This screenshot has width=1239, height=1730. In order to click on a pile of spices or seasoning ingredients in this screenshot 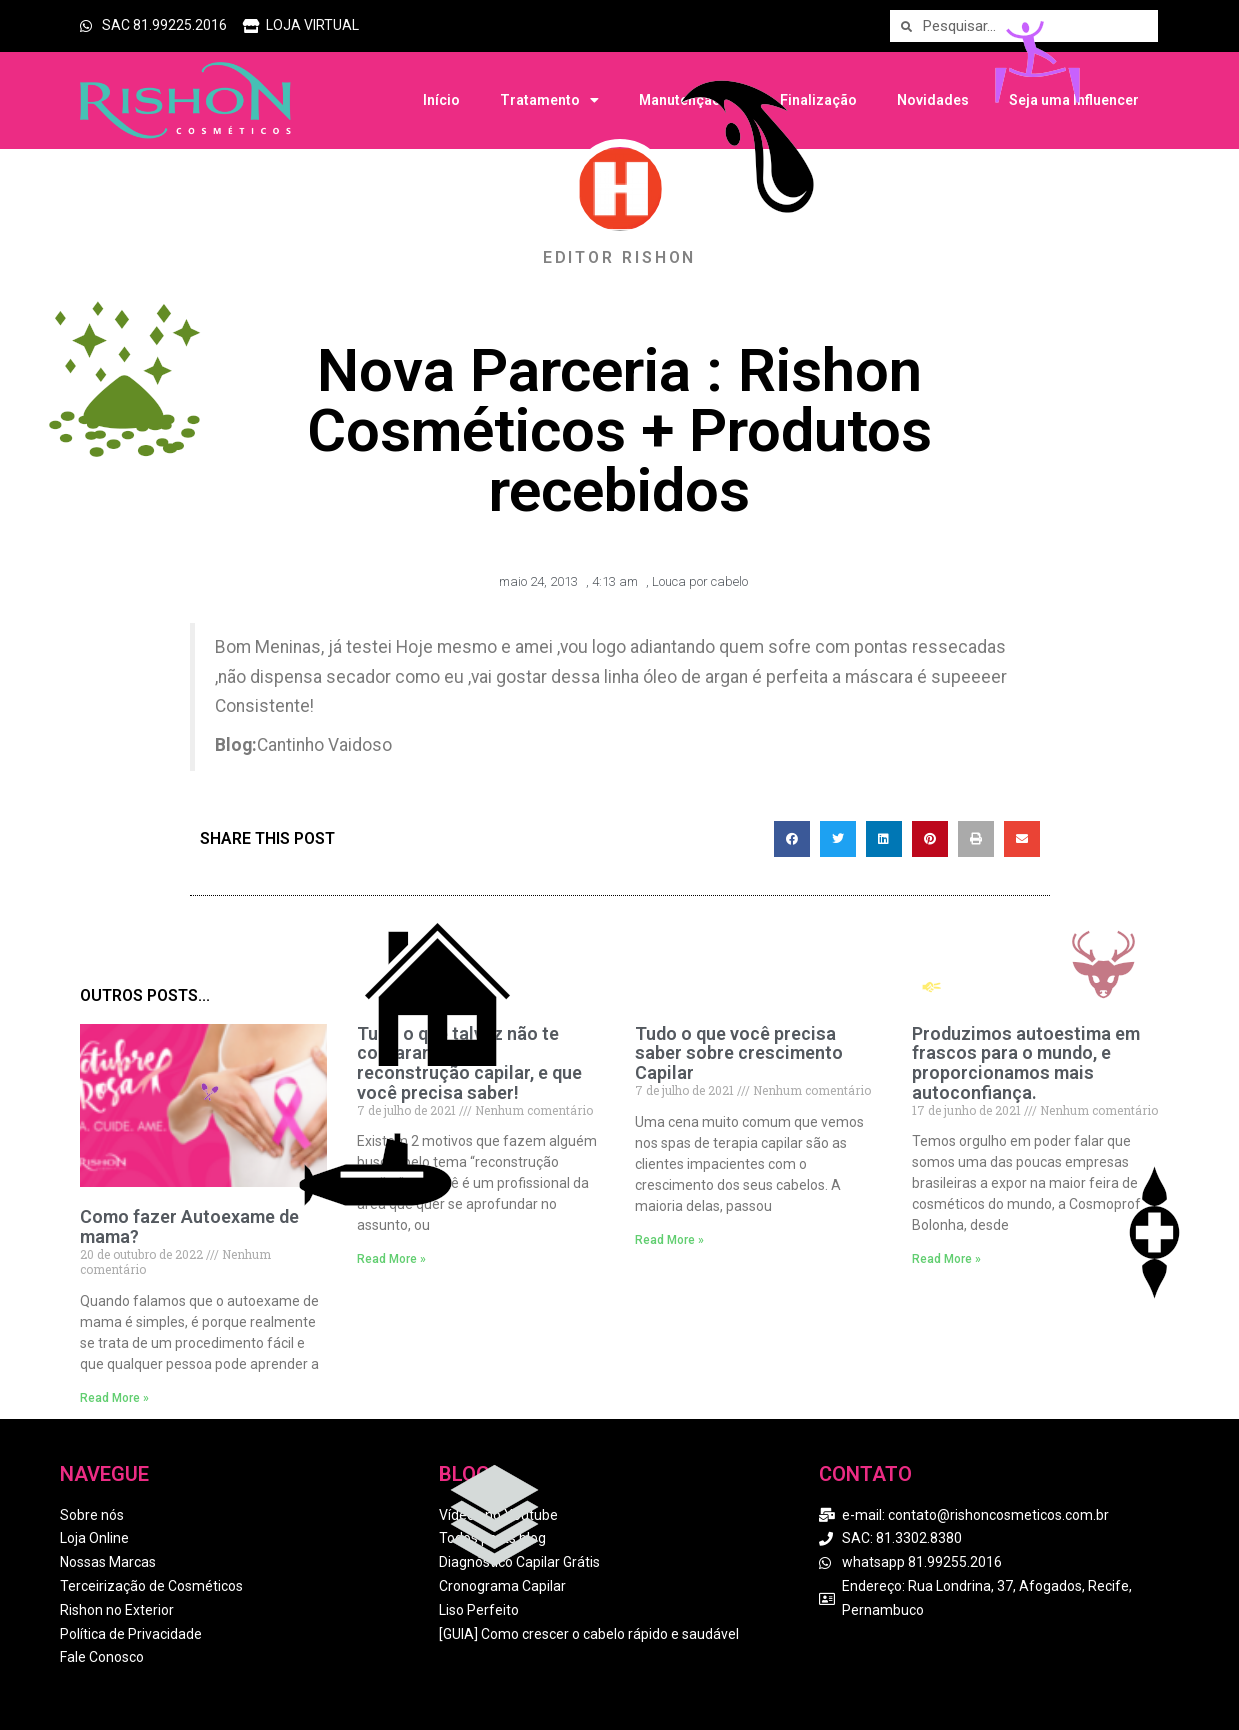, I will do `click(125, 379)`.